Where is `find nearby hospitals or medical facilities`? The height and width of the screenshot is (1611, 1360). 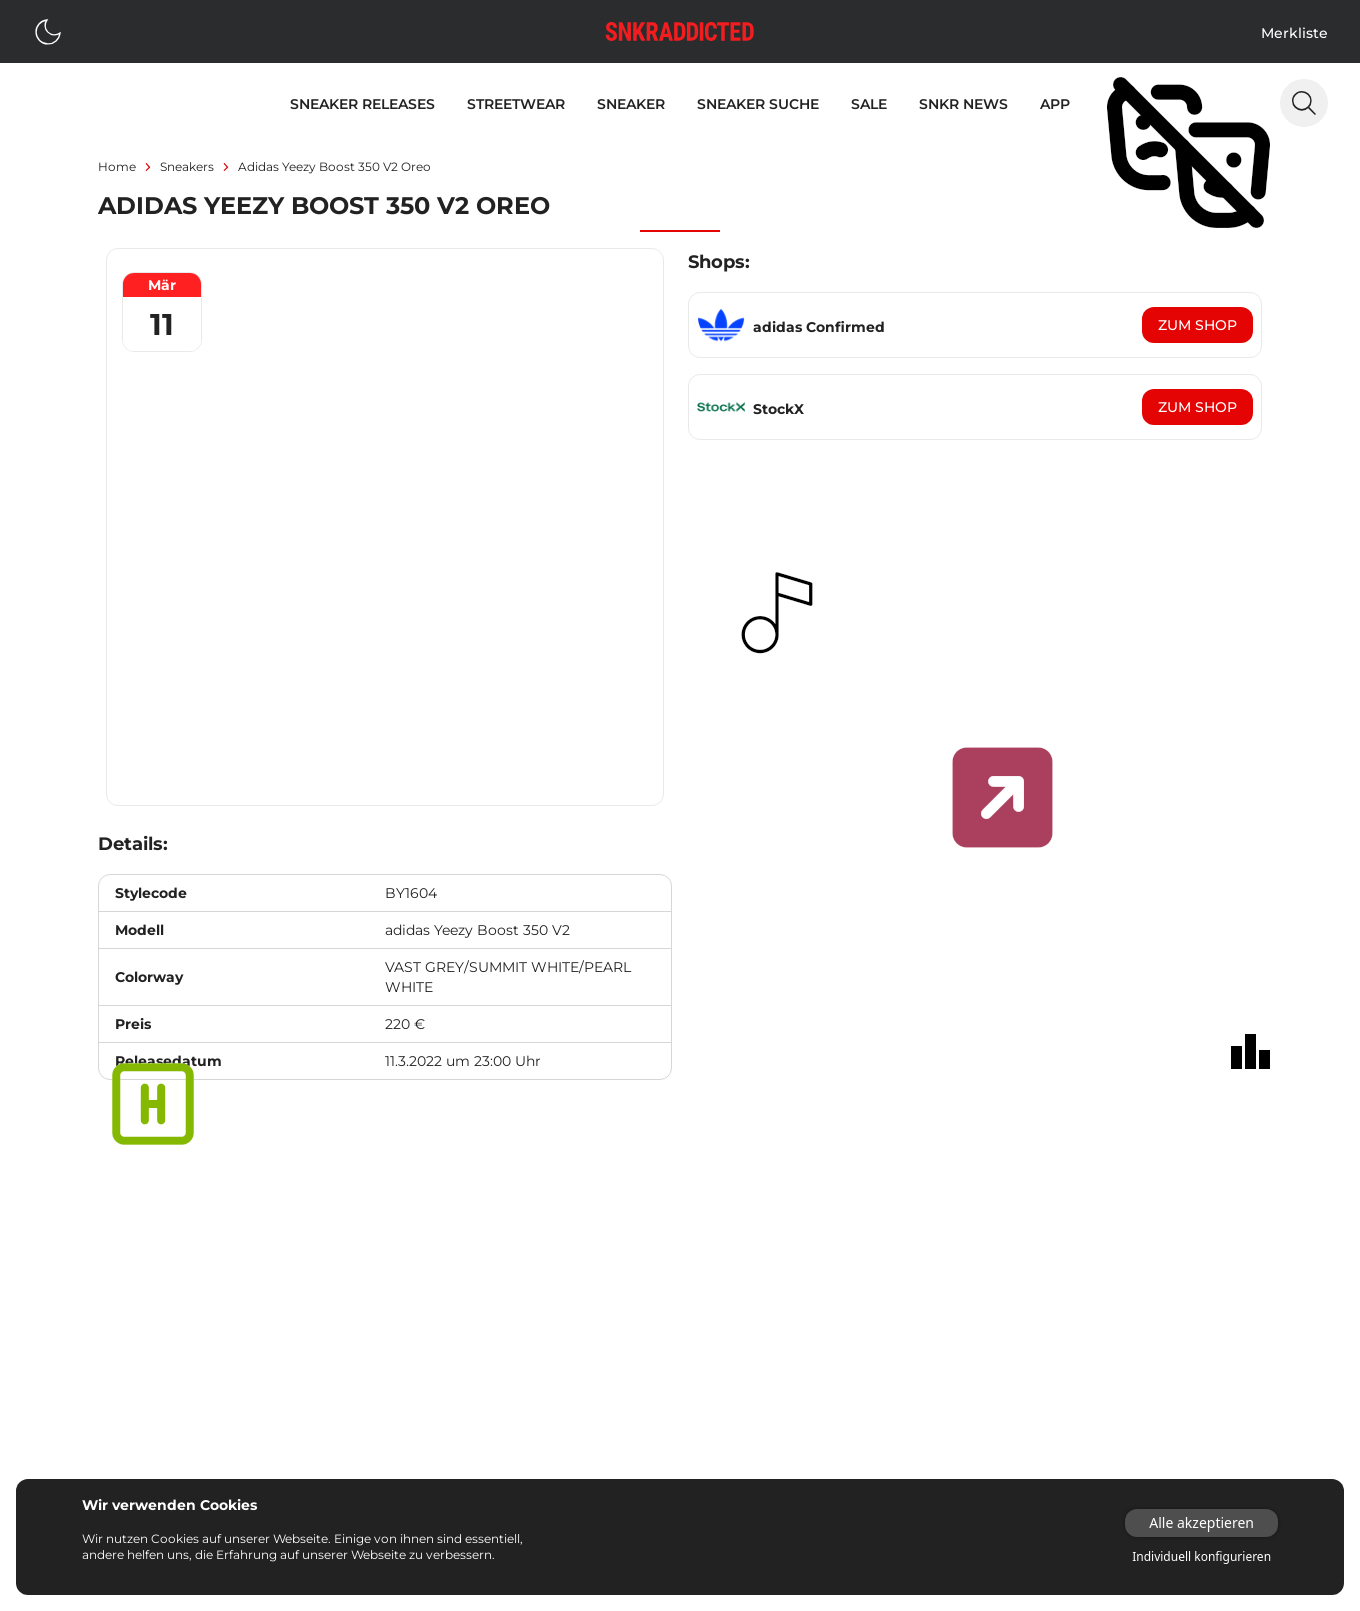
find nearby hospitals or medical facilities is located at coordinates (153, 1104).